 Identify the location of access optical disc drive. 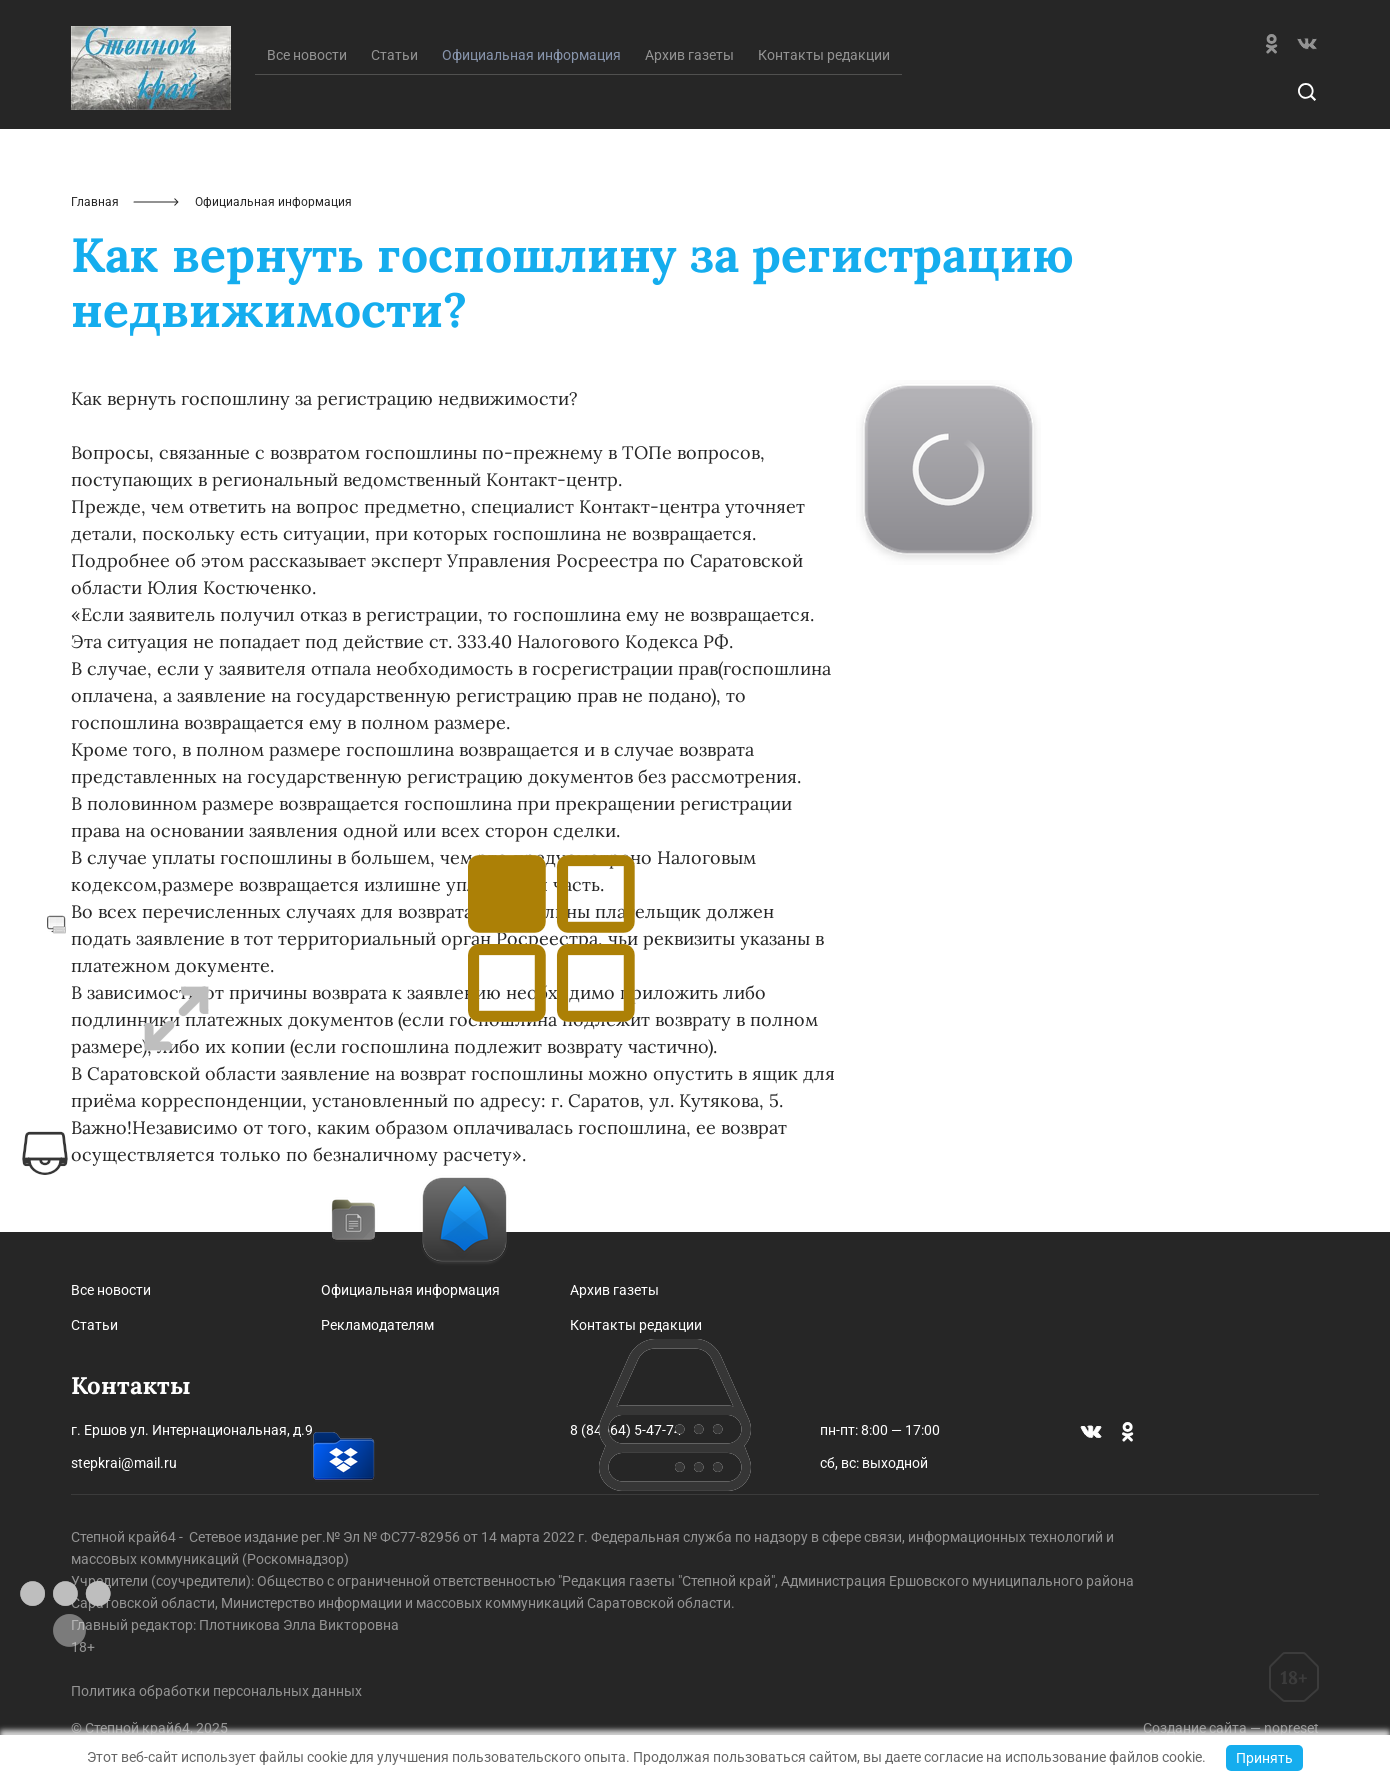
(45, 1152).